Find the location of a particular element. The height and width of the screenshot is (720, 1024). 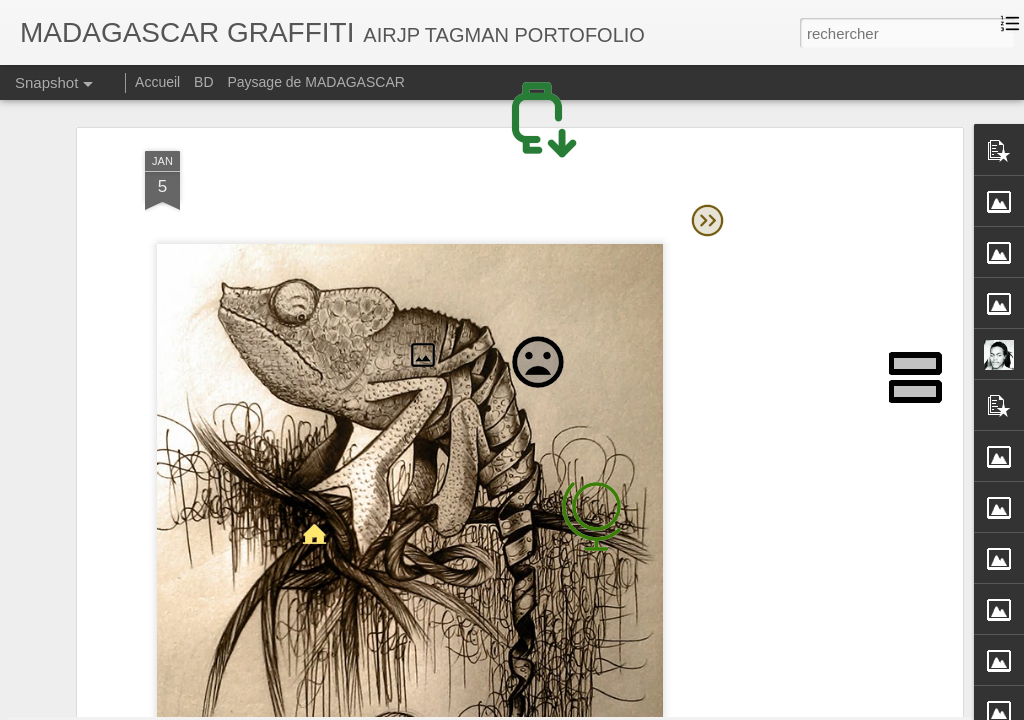

create a numbered list is located at coordinates (1010, 23).